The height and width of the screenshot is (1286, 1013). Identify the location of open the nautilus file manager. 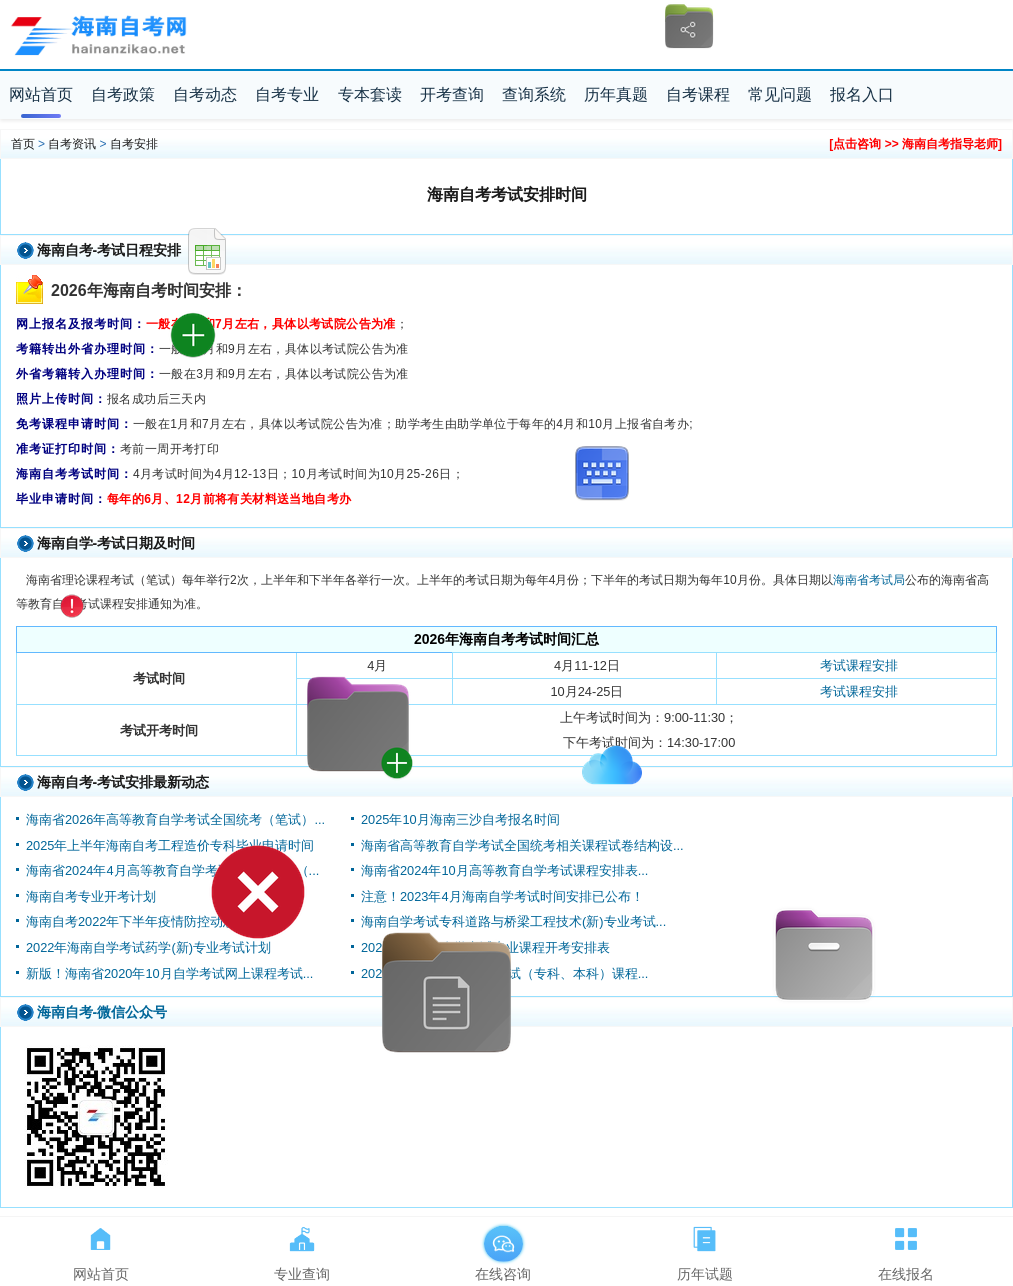
(824, 955).